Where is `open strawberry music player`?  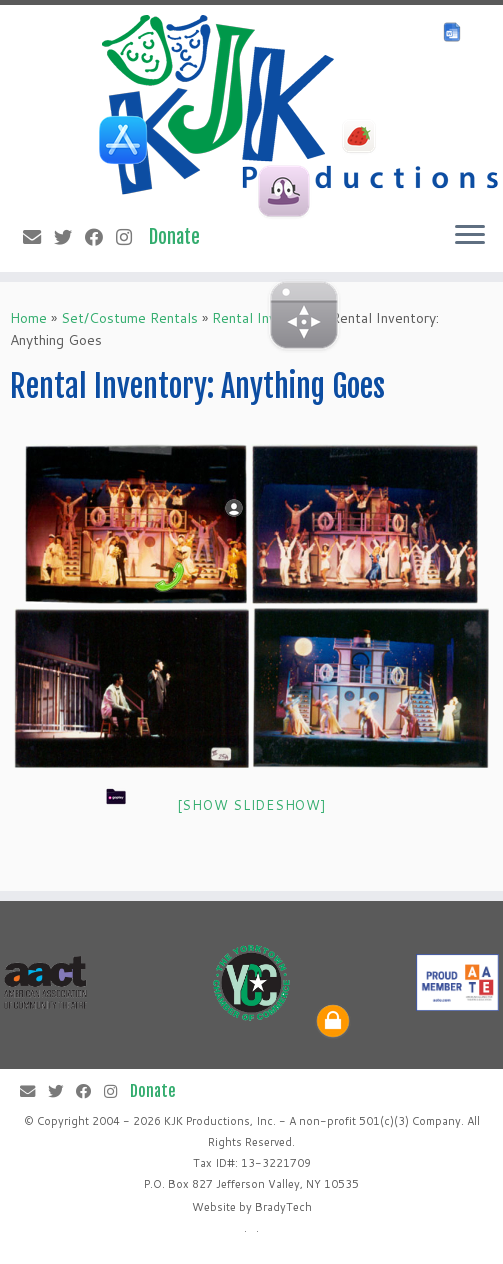 open strawberry music player is located at coordinates (359, 136).